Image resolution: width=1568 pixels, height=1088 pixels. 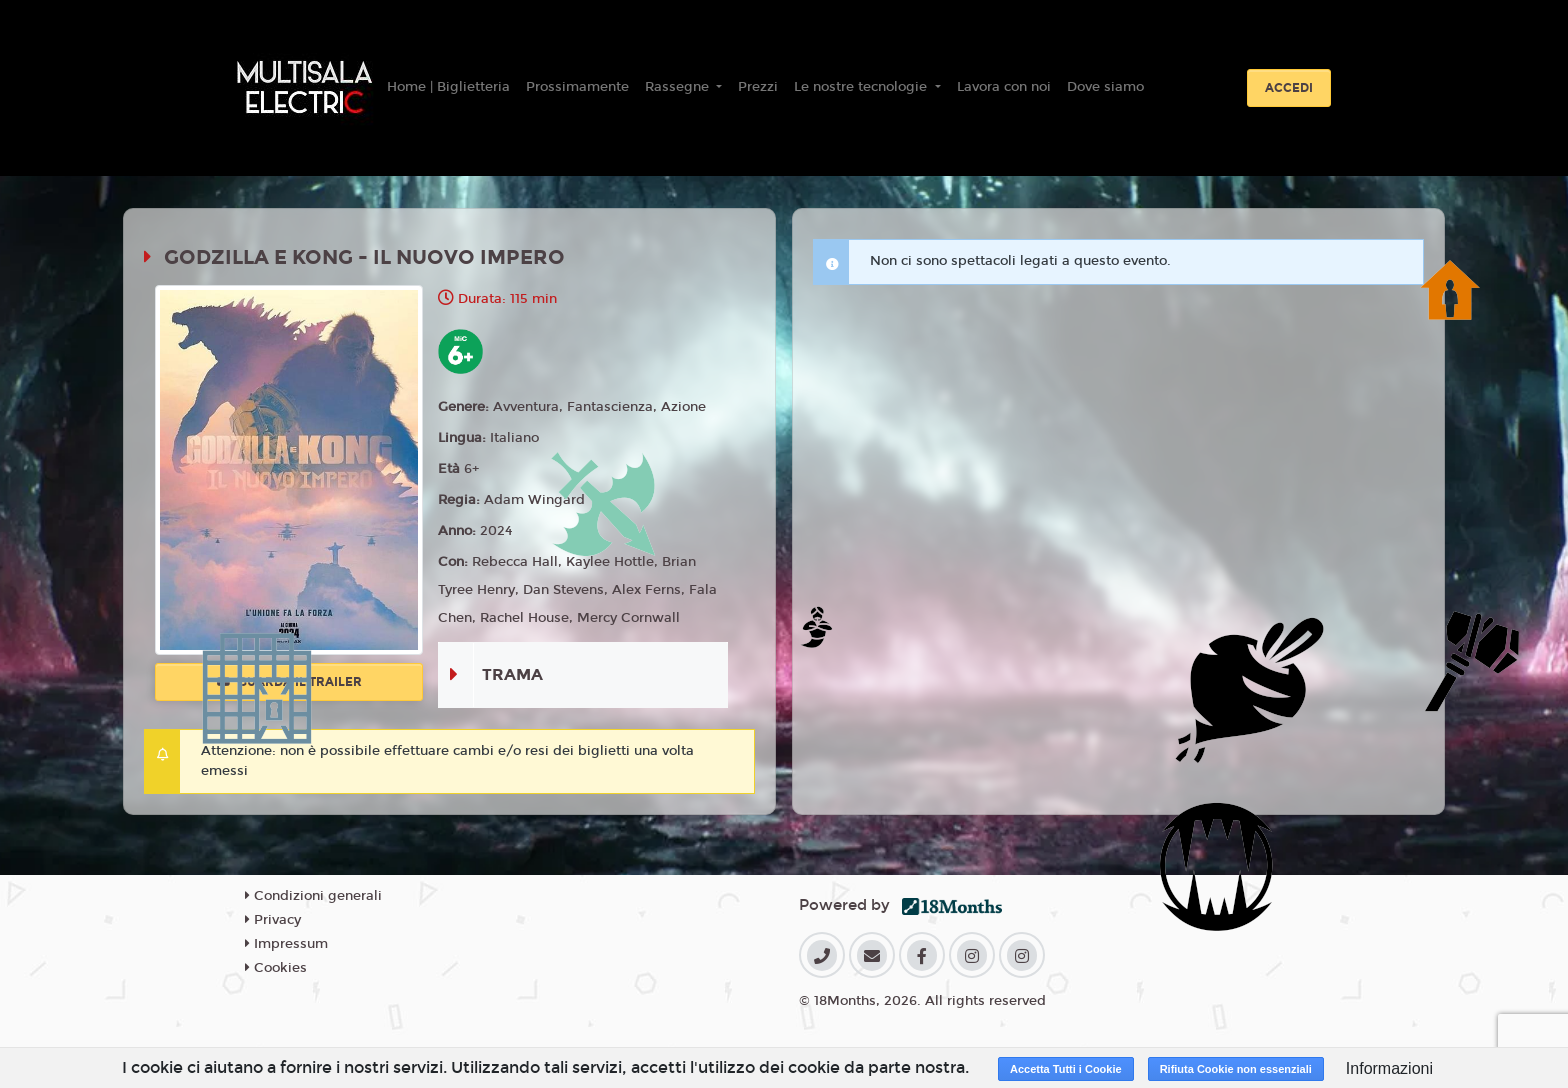 I want to click on indicates a trapped or captured state, so click(x=257, y=682).